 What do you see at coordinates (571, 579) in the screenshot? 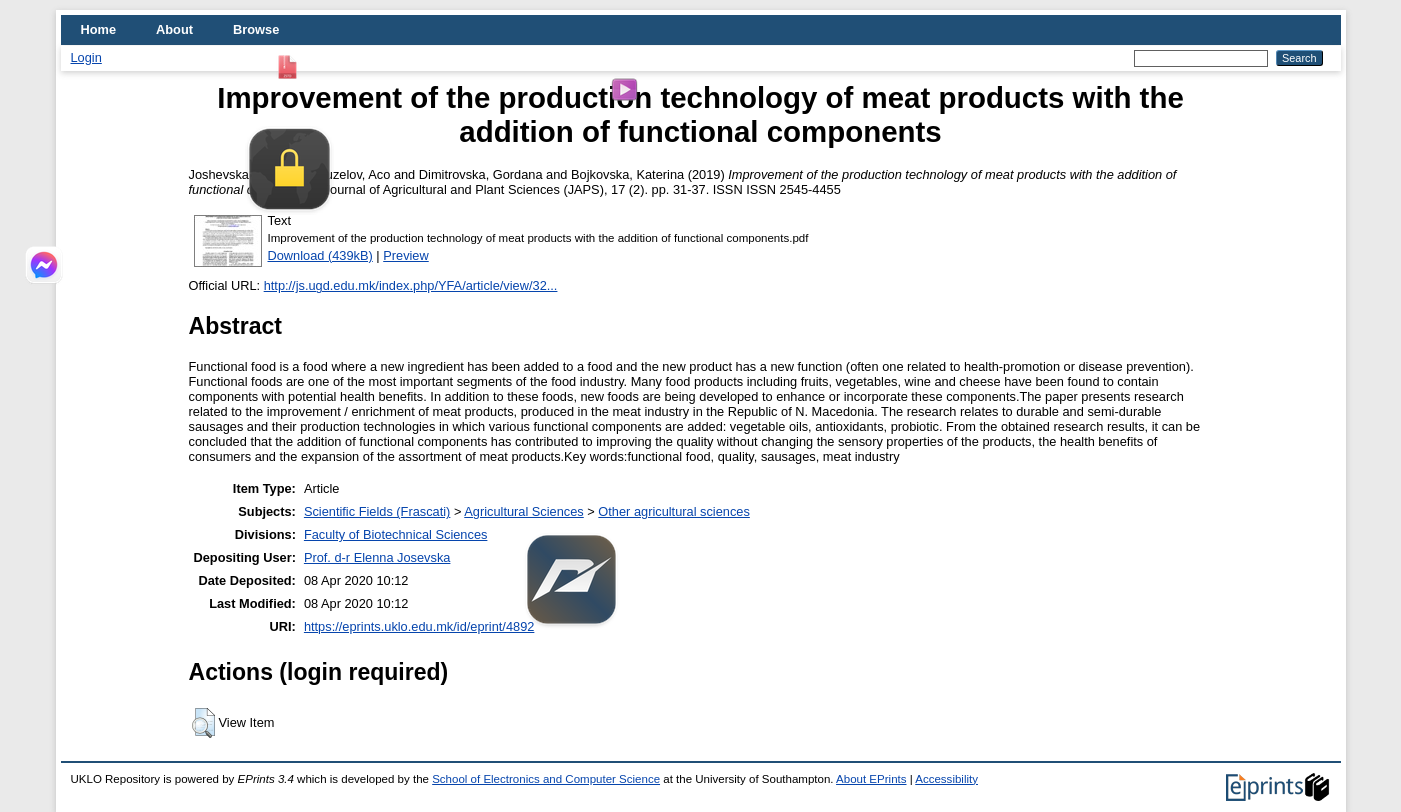
I see `launch need for speed no limits game` at bounding box center [571, 579].